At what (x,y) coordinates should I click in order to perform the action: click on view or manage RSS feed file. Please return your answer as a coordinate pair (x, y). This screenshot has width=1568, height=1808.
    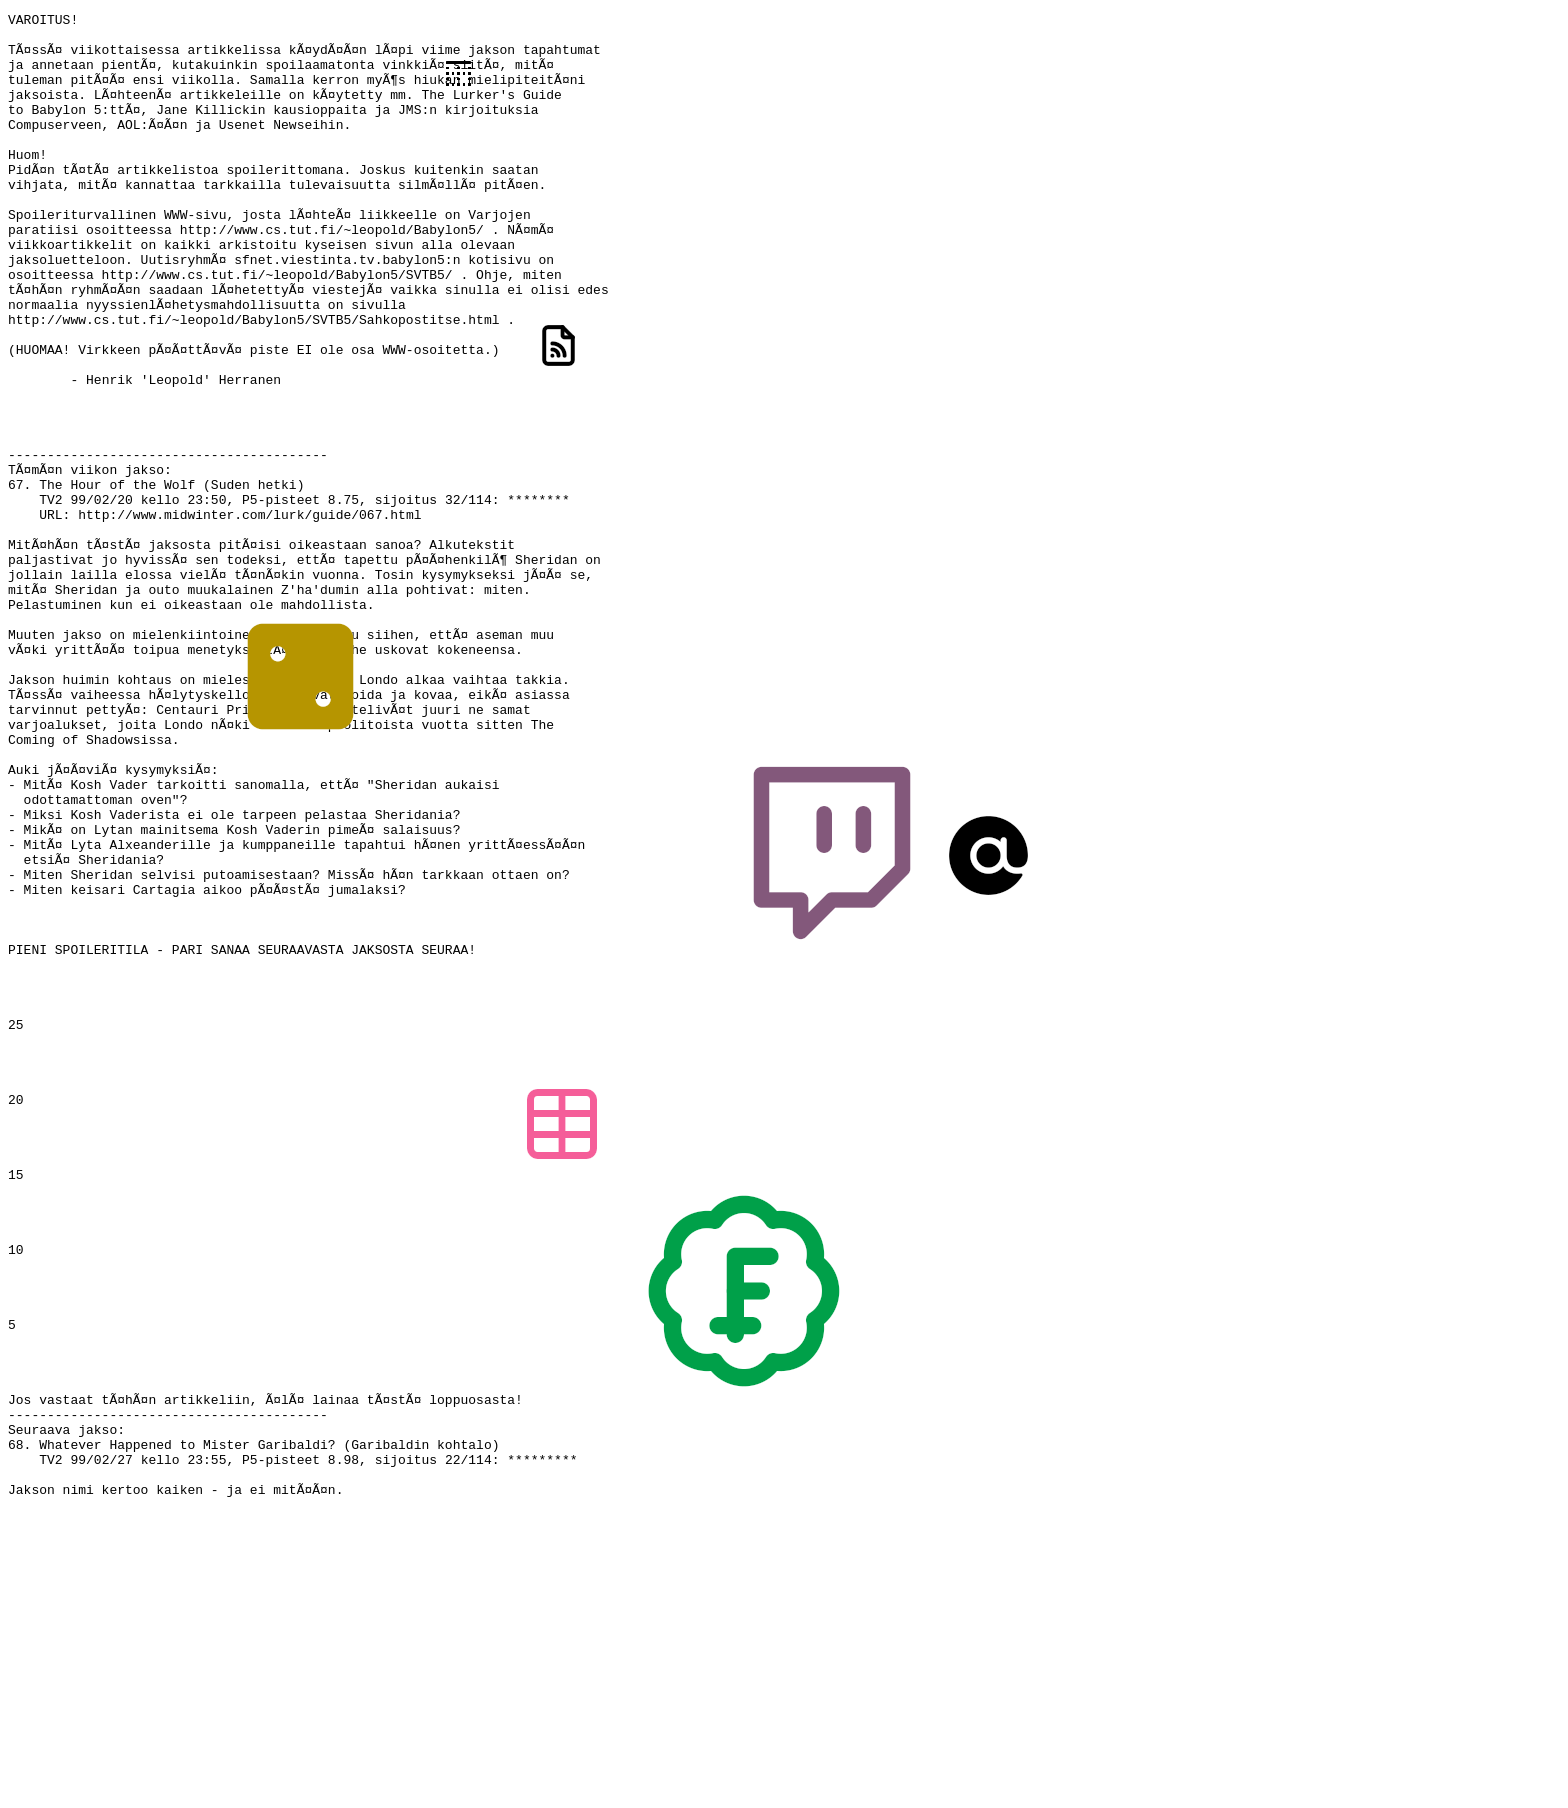
    Looking at the image, I should click on (558, 345).